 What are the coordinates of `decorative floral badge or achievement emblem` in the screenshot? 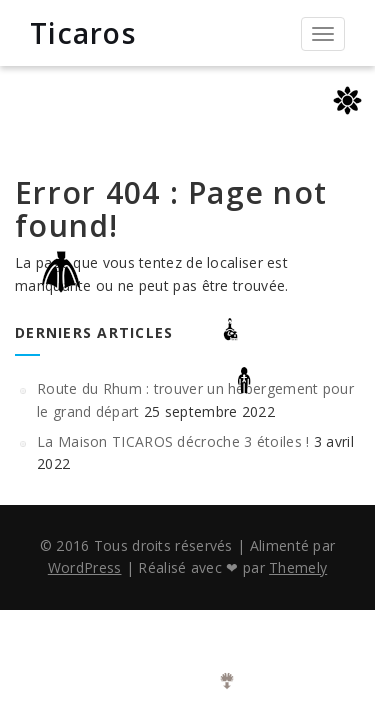 It's located at (347, 100).